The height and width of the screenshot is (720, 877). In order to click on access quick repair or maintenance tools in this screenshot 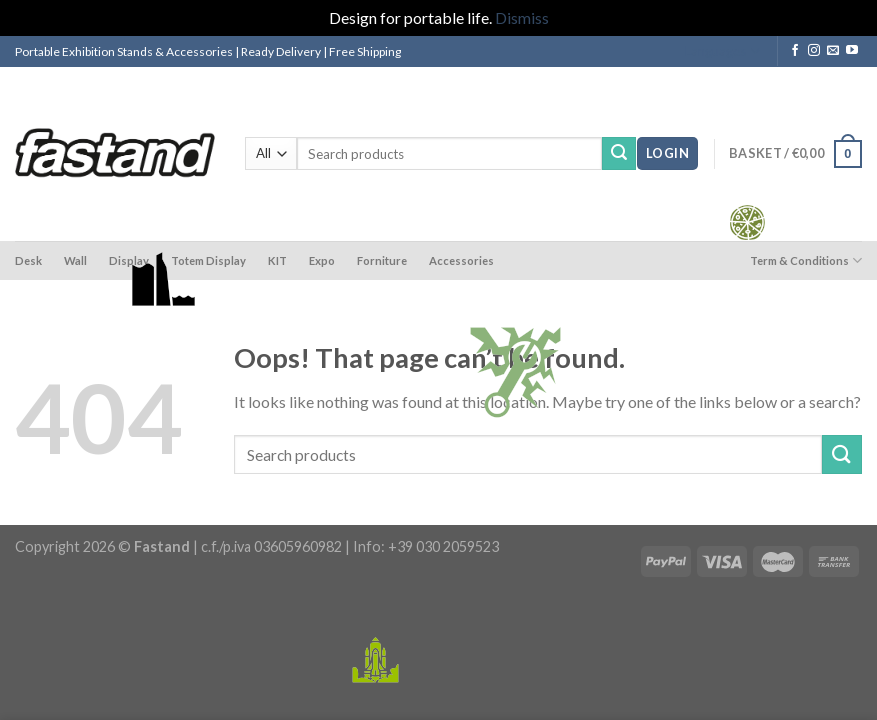, I will do `click(515, 372)`.